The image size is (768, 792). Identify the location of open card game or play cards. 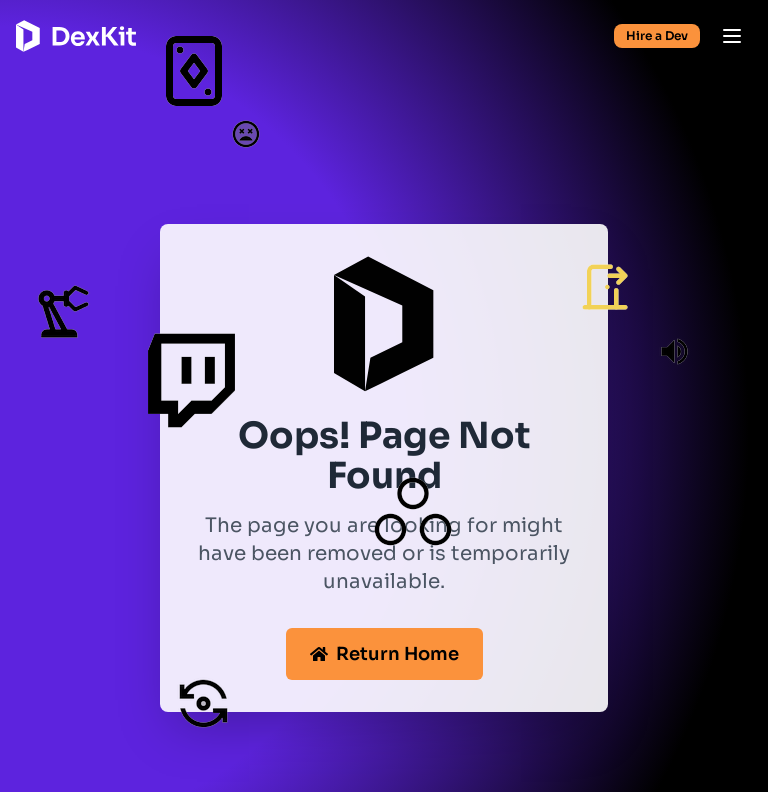
(194, 71).